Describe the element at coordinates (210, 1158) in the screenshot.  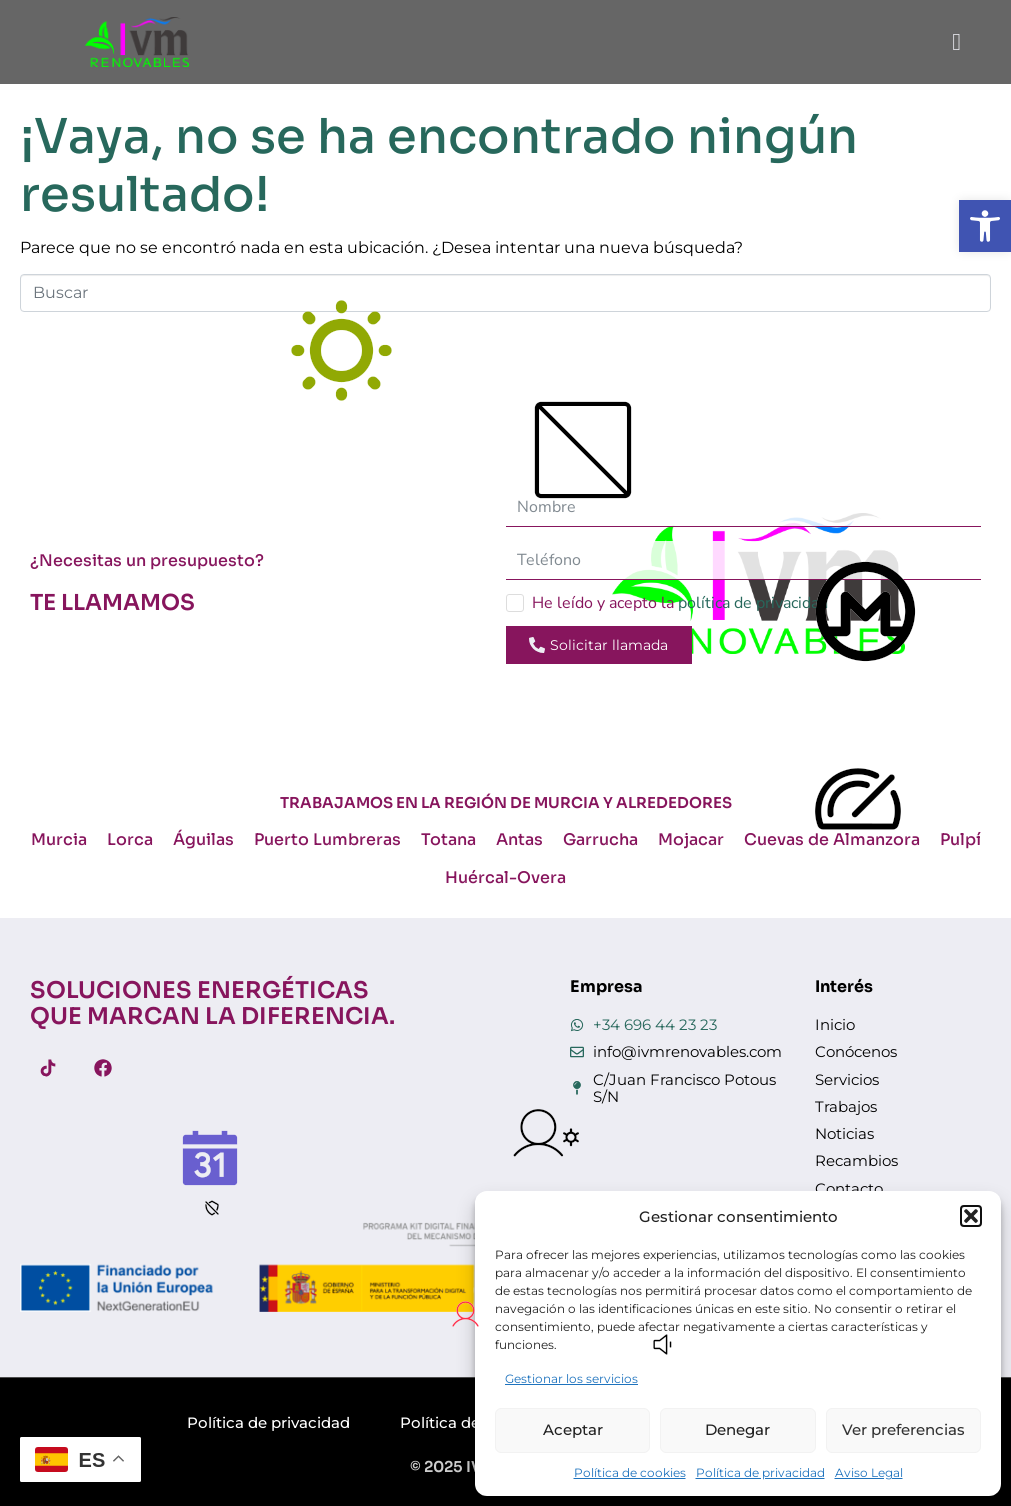
I see `view calendar or schedule` at that location.